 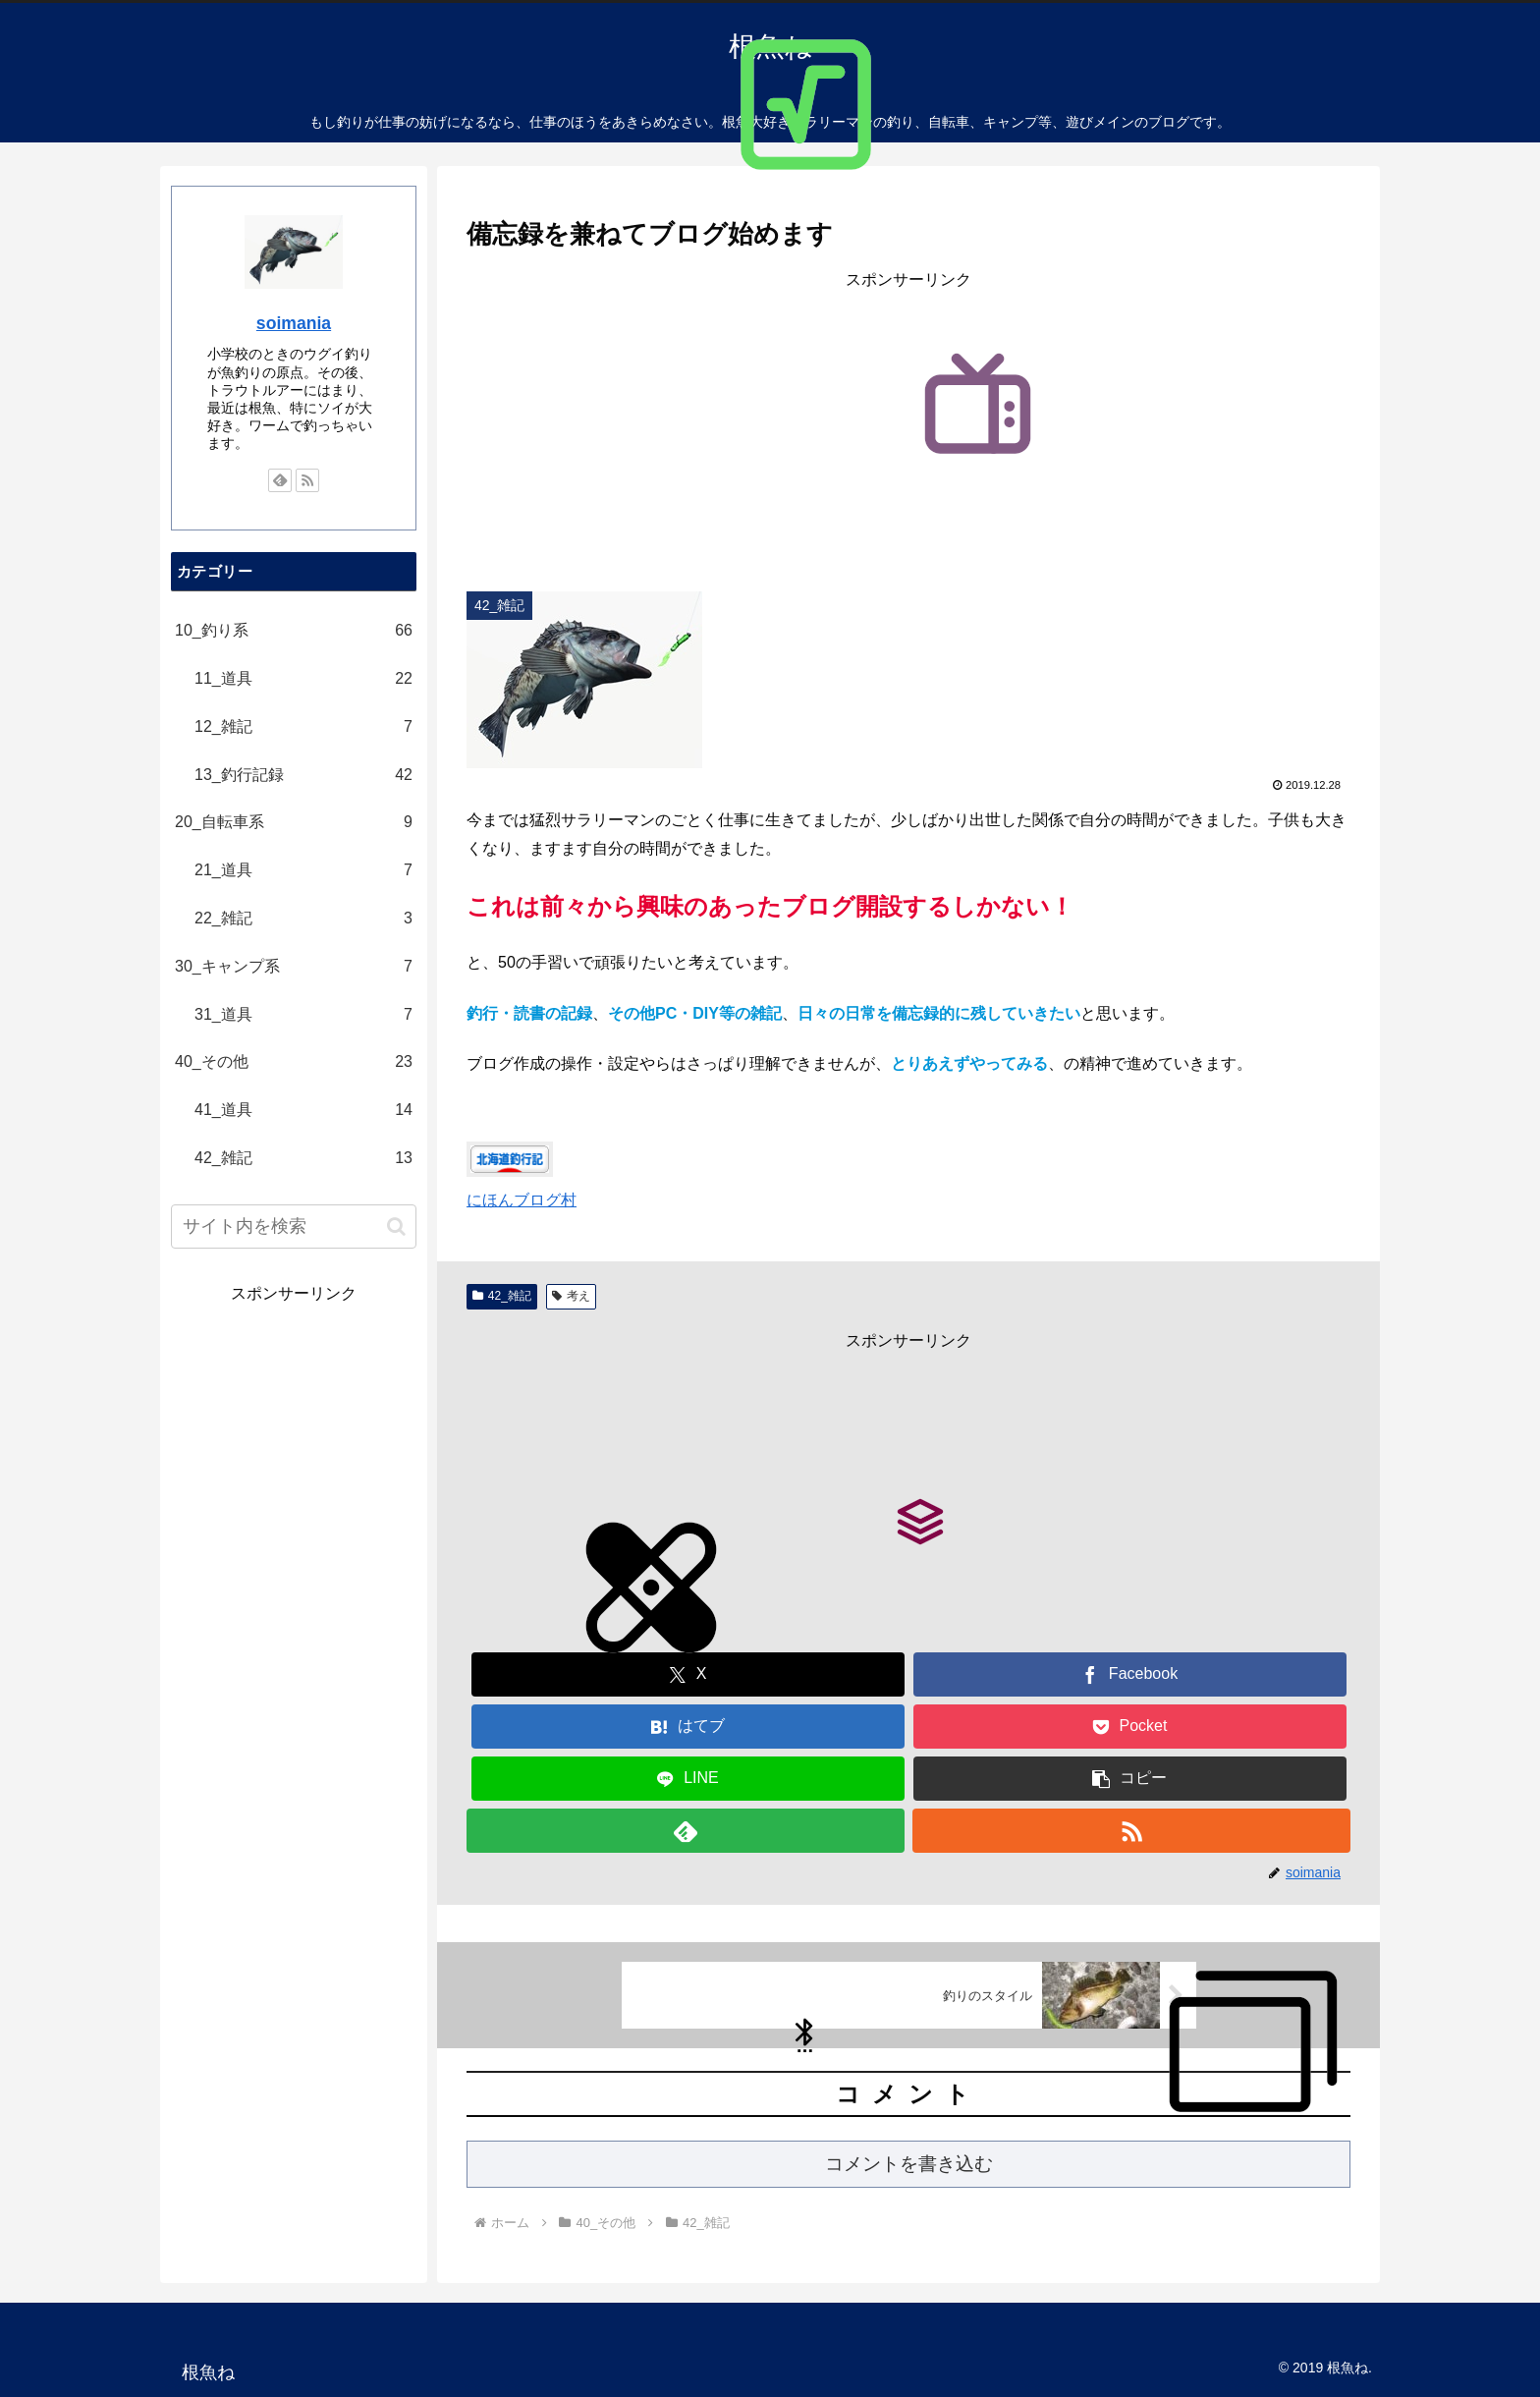 What do you see at coordinates (920, 1522) in the screenshot?
I see `view stacked layers or content` at bounding box center [920, 1522].